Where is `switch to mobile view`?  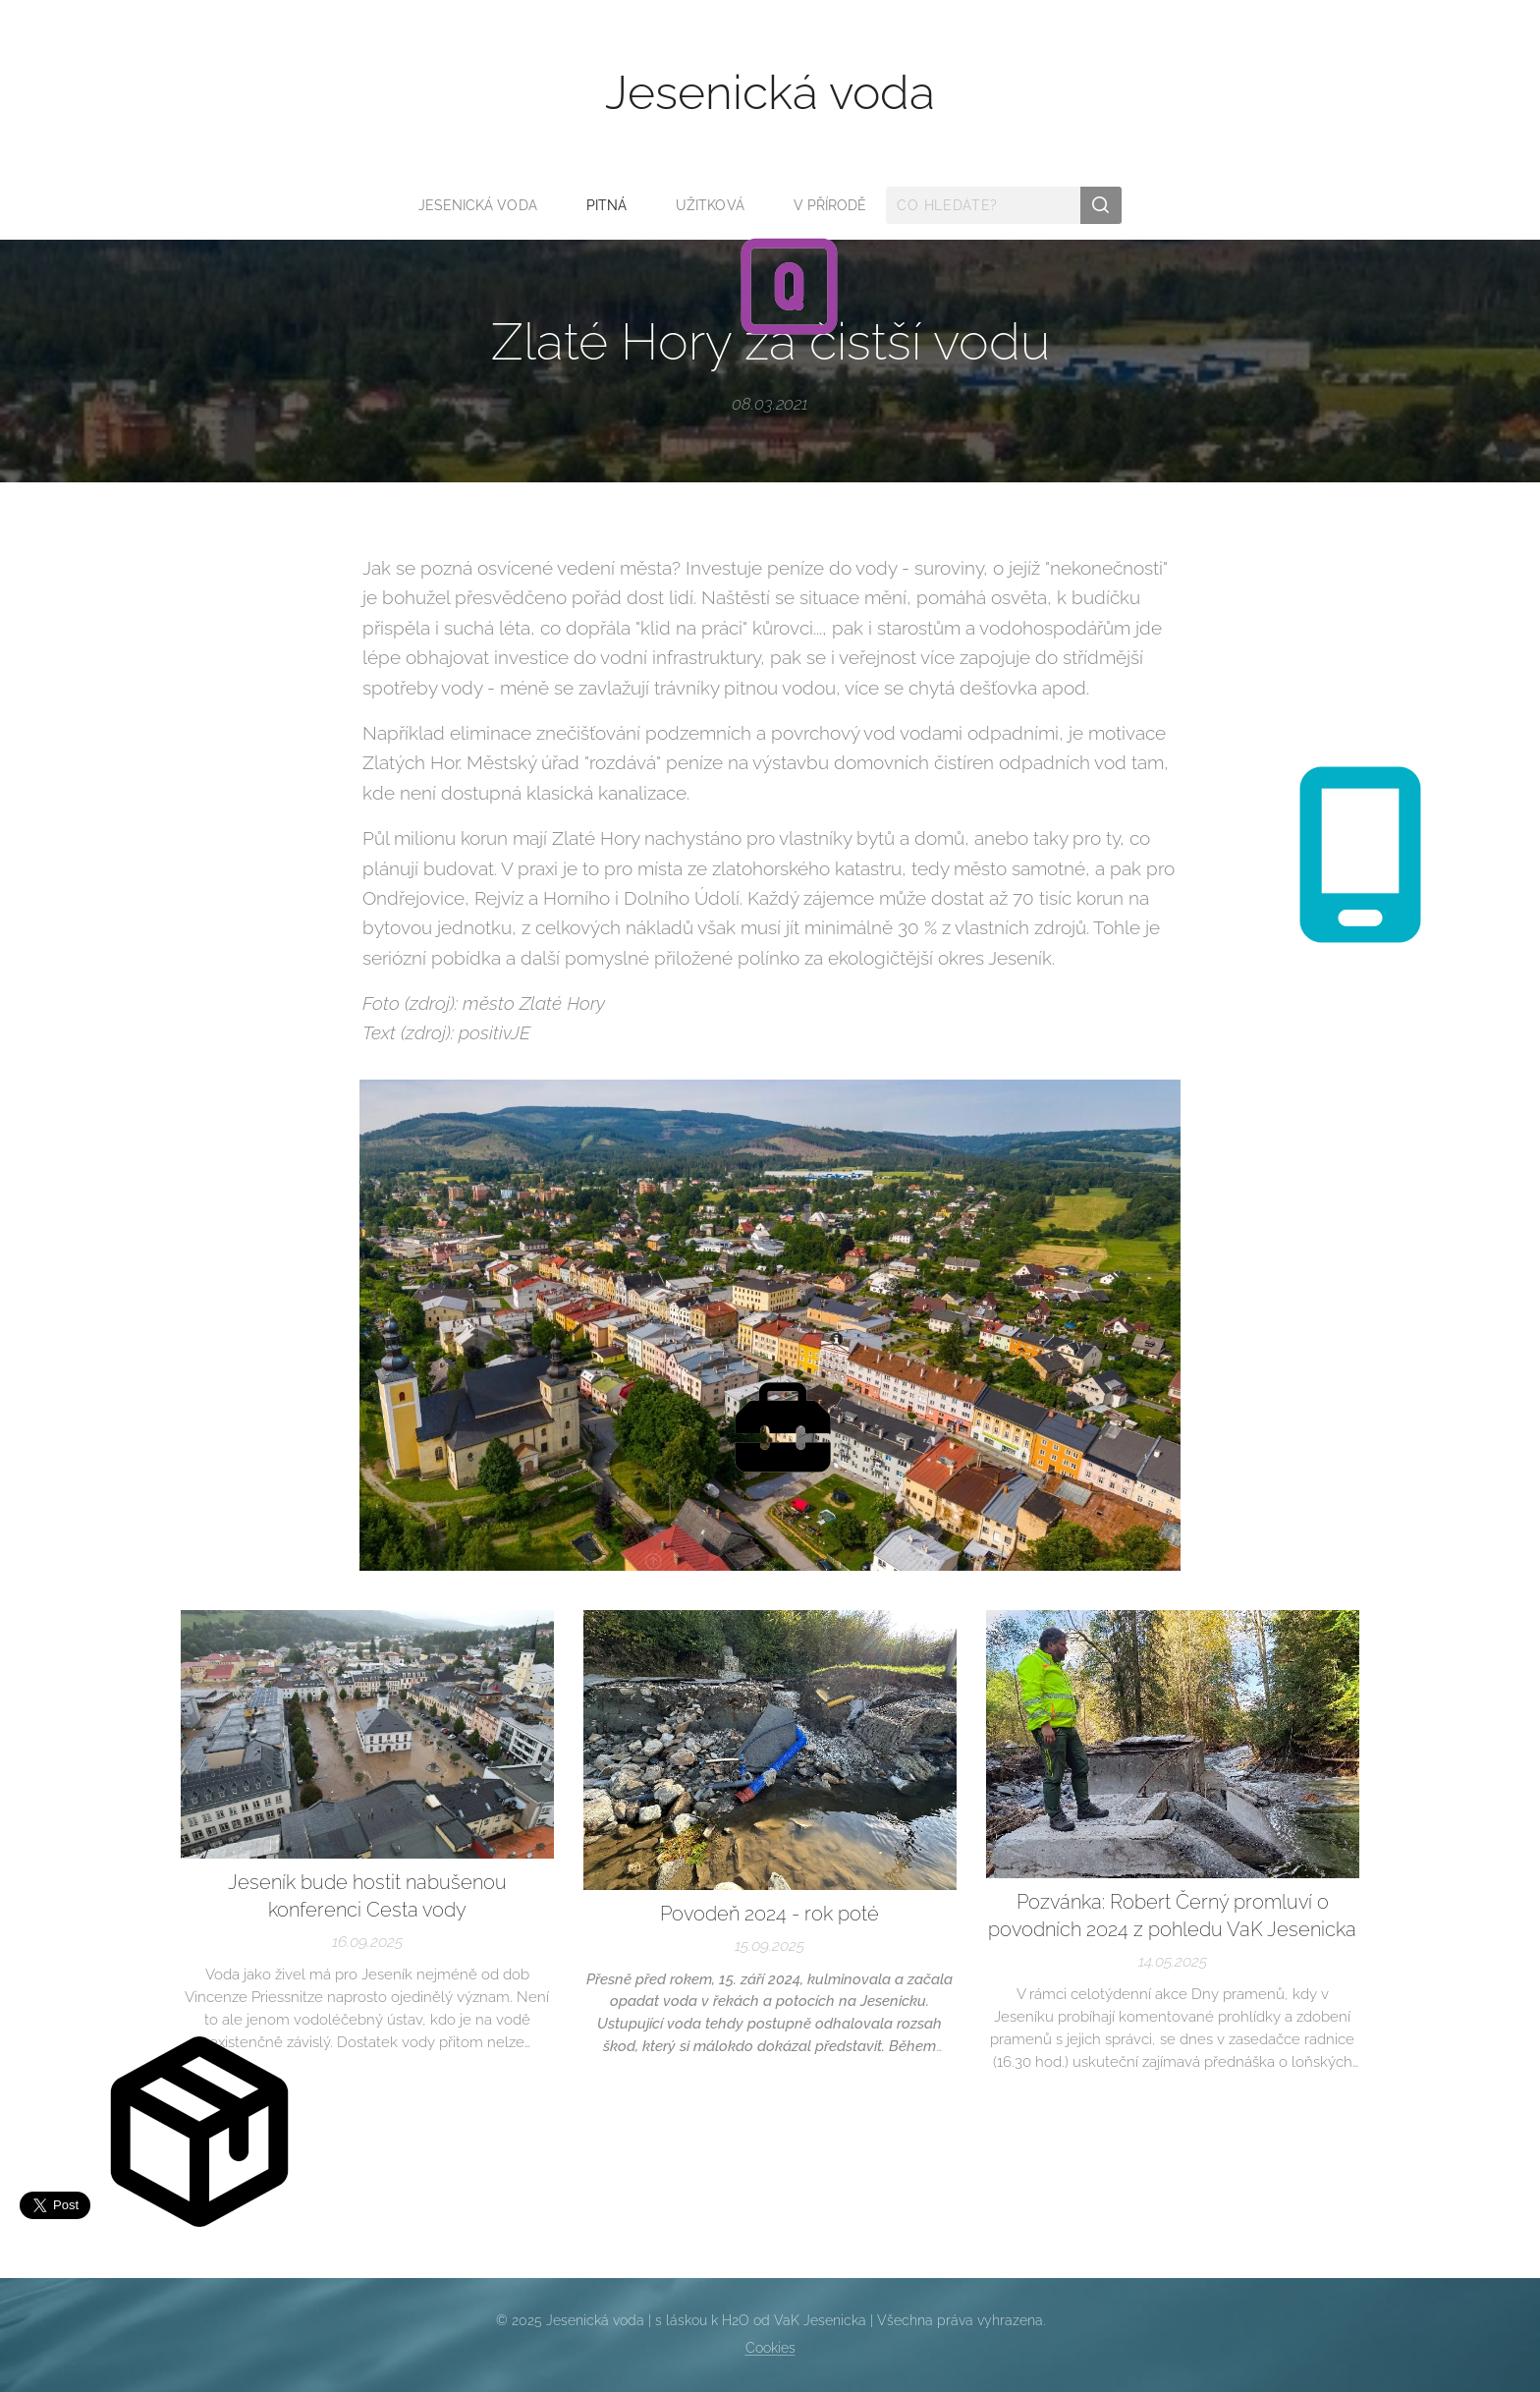 switch to mobile view is located at coordinates (1360, 855).